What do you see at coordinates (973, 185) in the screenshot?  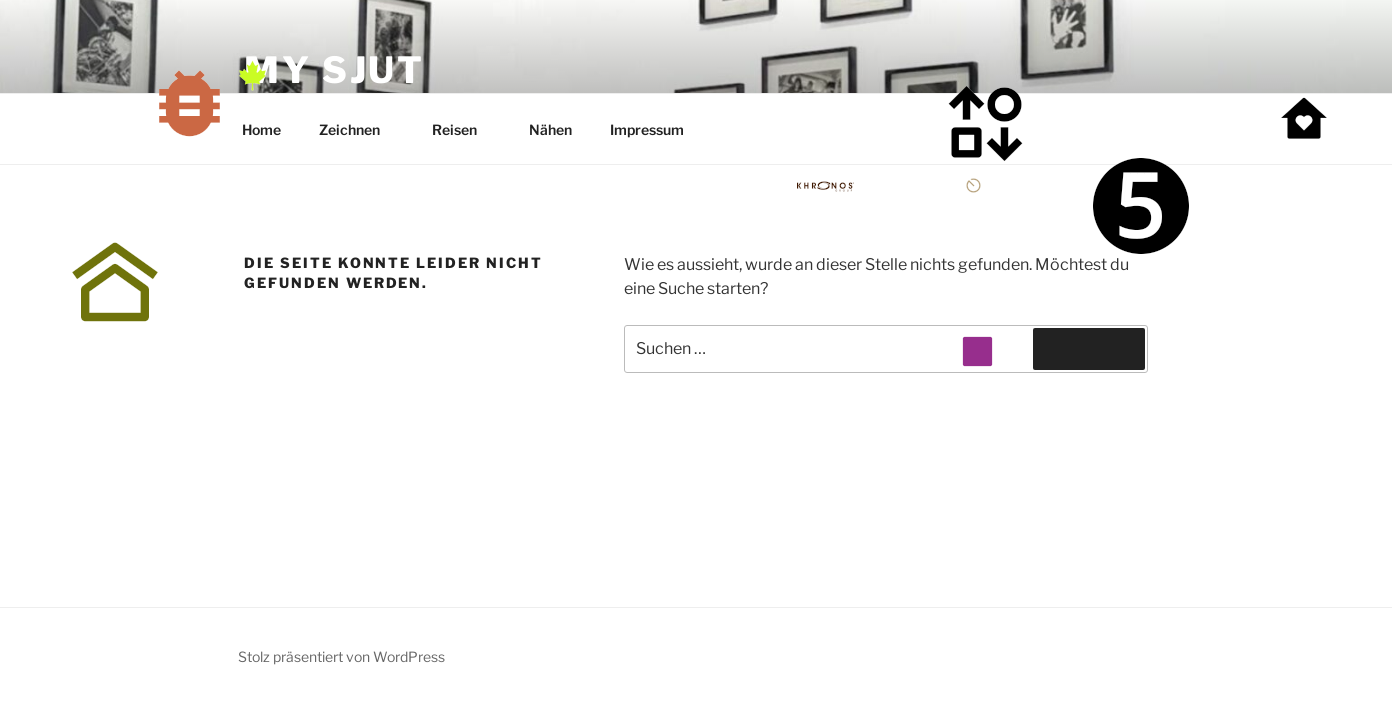 I see `scan a QR code or barcode` at bounding box center [973, 185].